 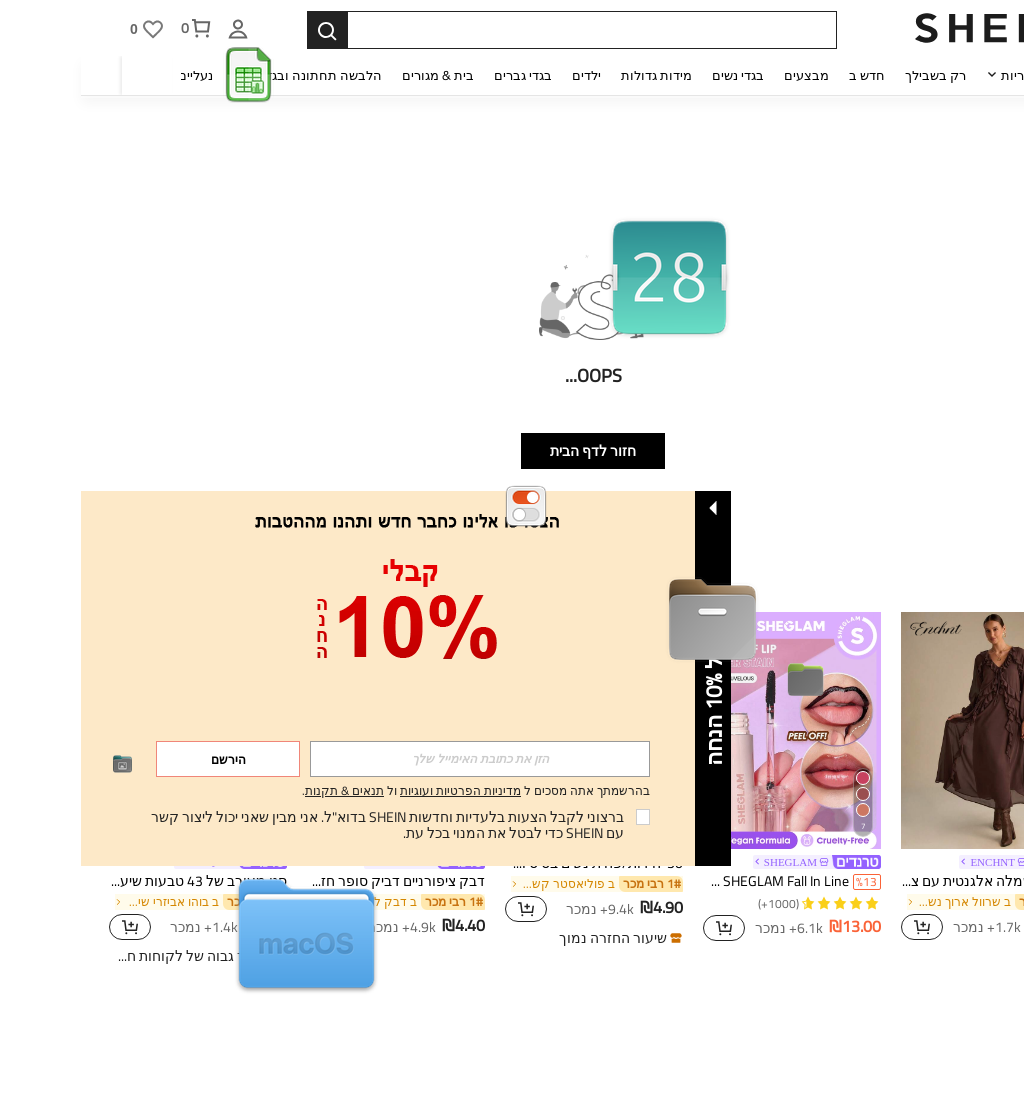 I want to click on access macOS system files and folders, so click(x=306, y=933).